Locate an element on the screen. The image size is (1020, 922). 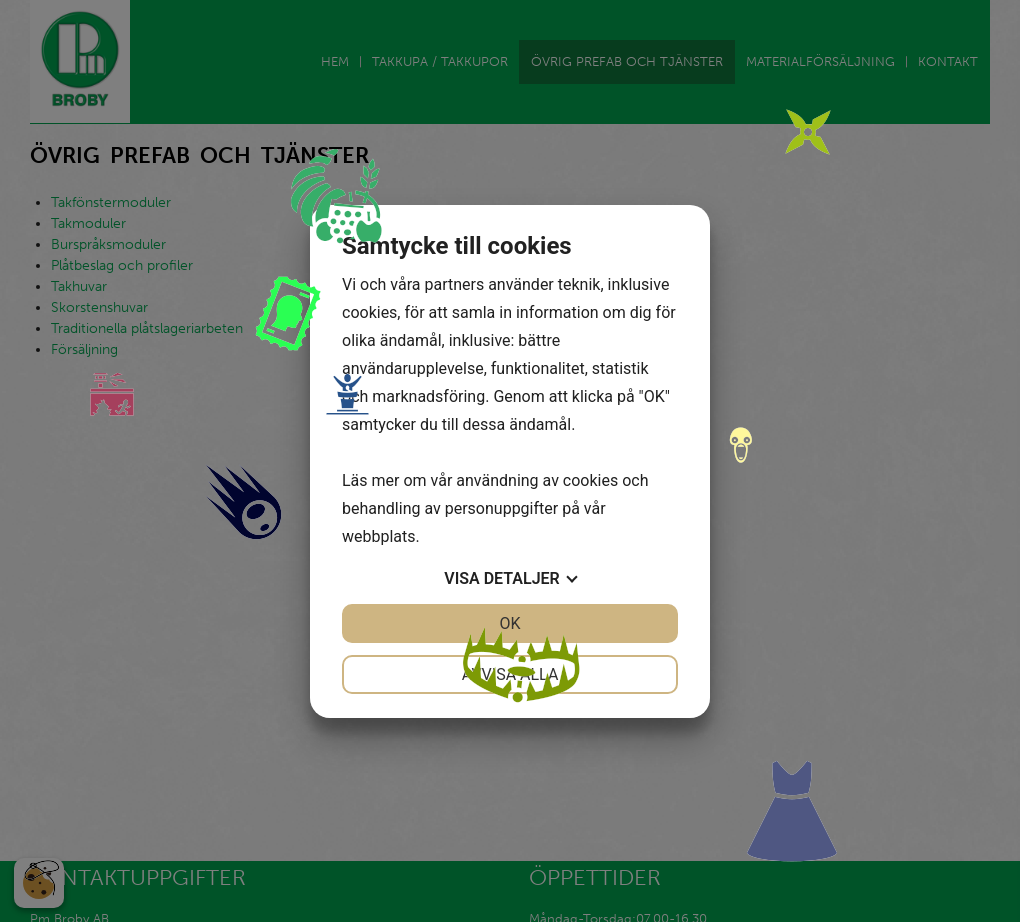
activate evasion ability in gameplay is located at coordinates (112, 394).